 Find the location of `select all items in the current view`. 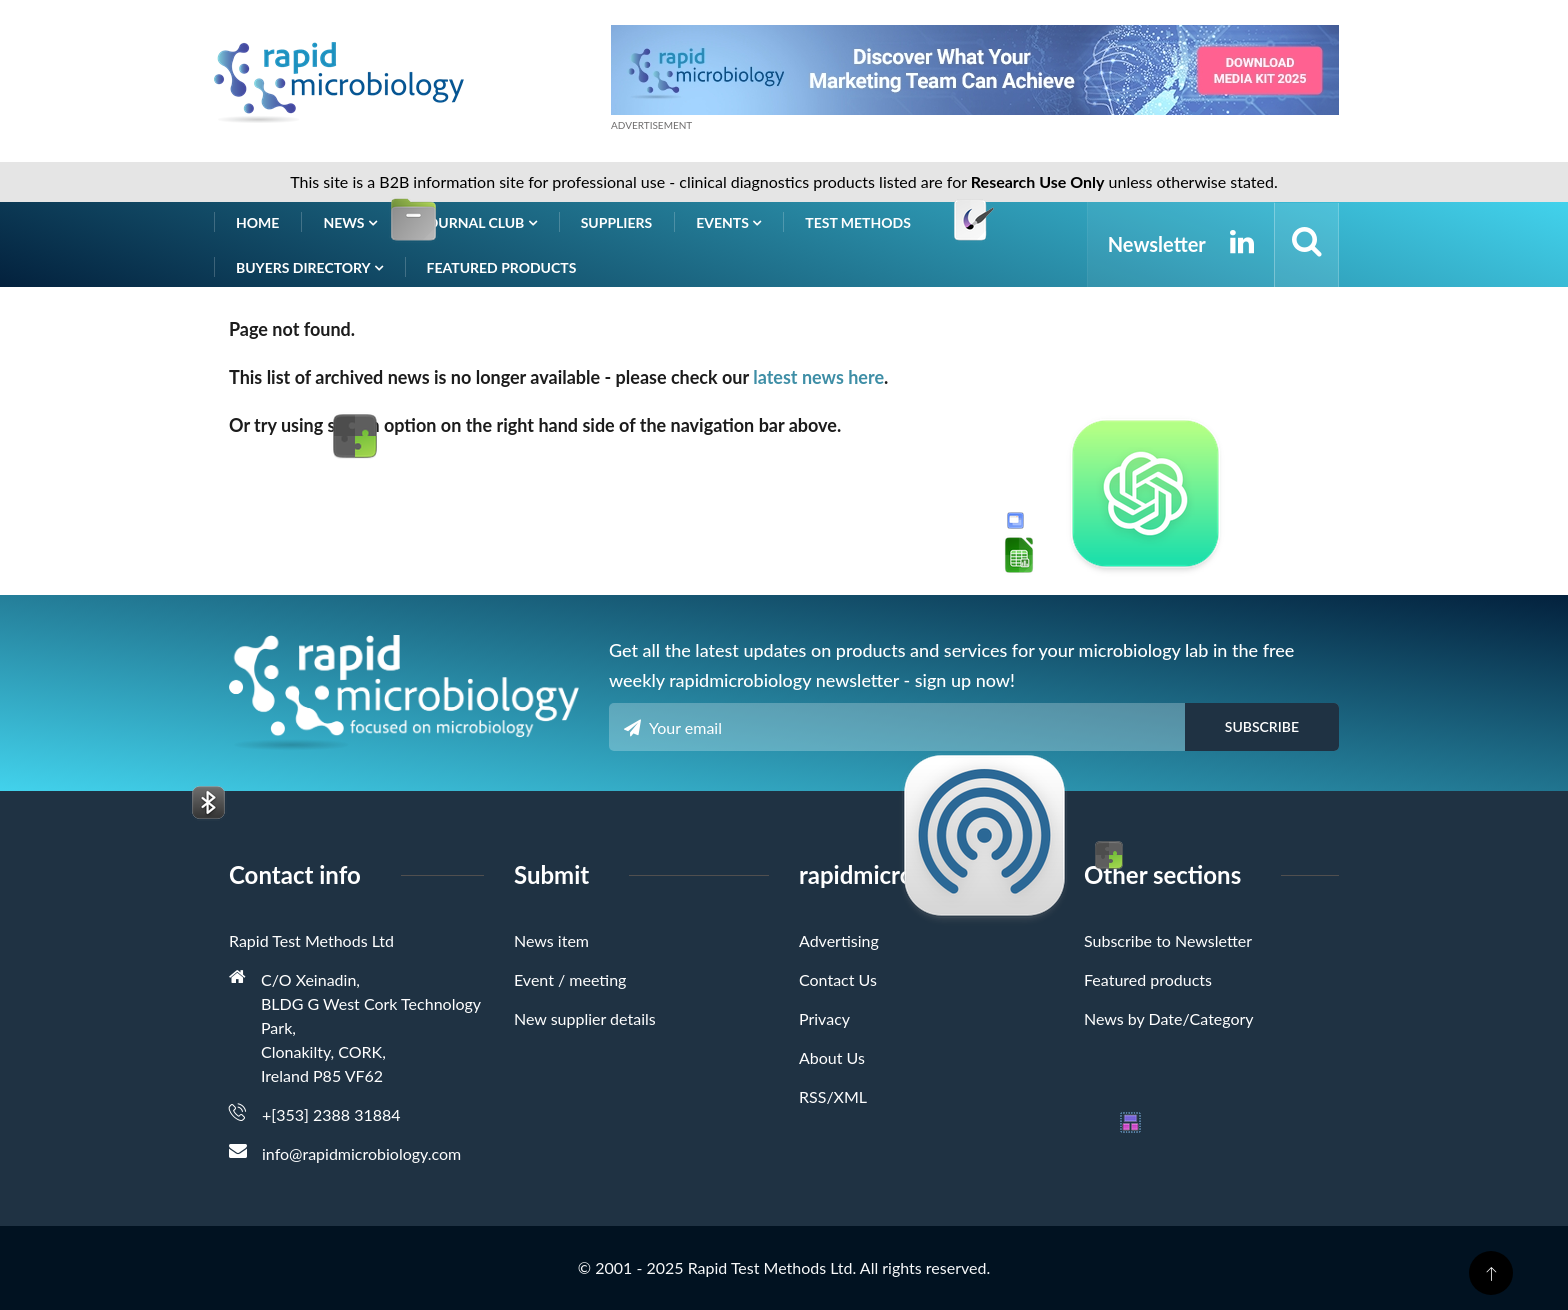

select all items in the current view is located at coordinates (1130, 1122).